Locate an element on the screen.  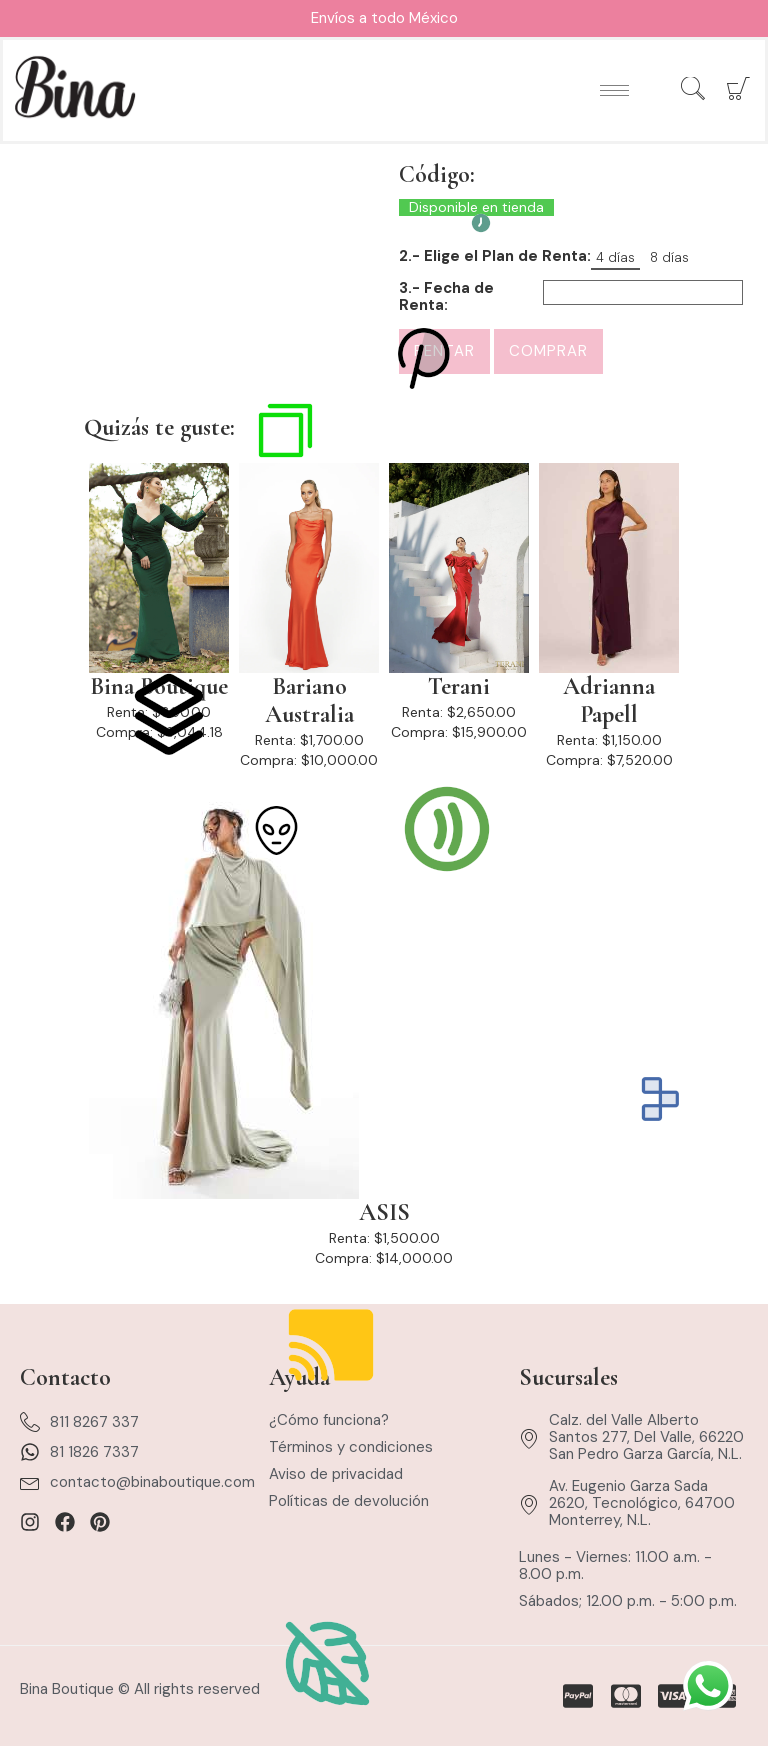
indicates the current time is 7 o'clock is located at coordinates (481, 223).